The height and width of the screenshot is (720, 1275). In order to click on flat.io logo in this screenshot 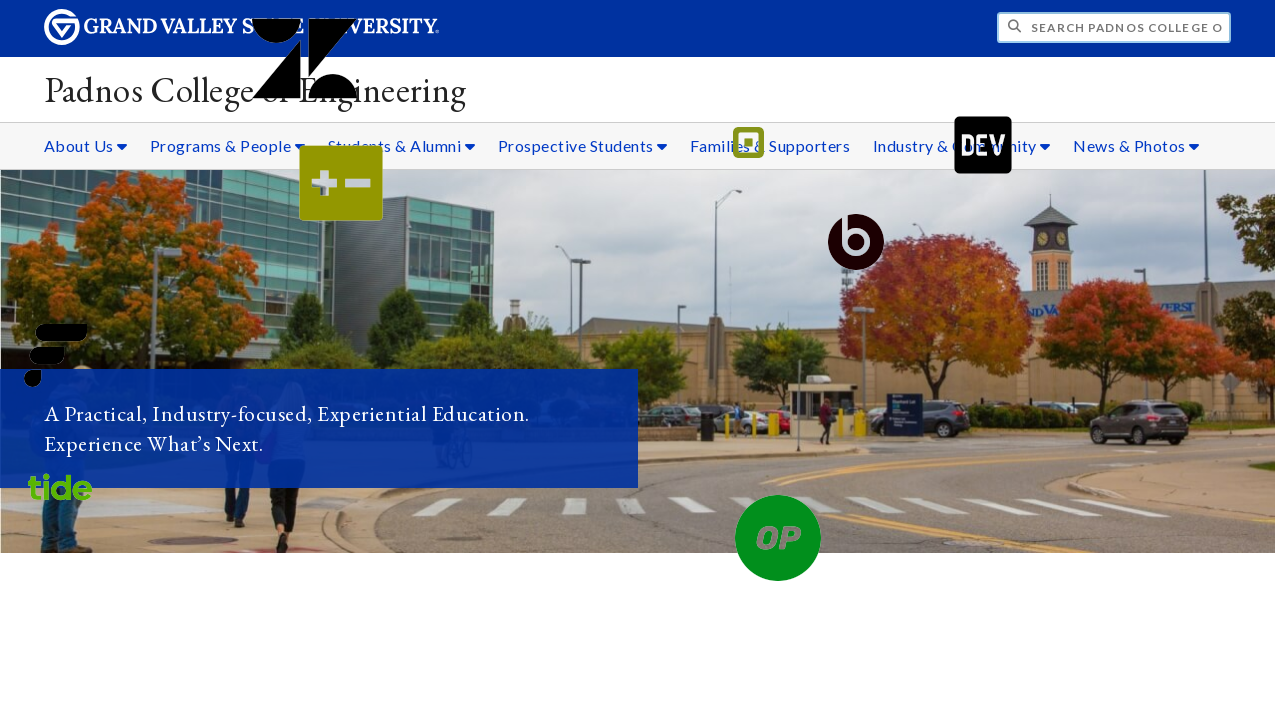, I will do `click(55, 355)`.